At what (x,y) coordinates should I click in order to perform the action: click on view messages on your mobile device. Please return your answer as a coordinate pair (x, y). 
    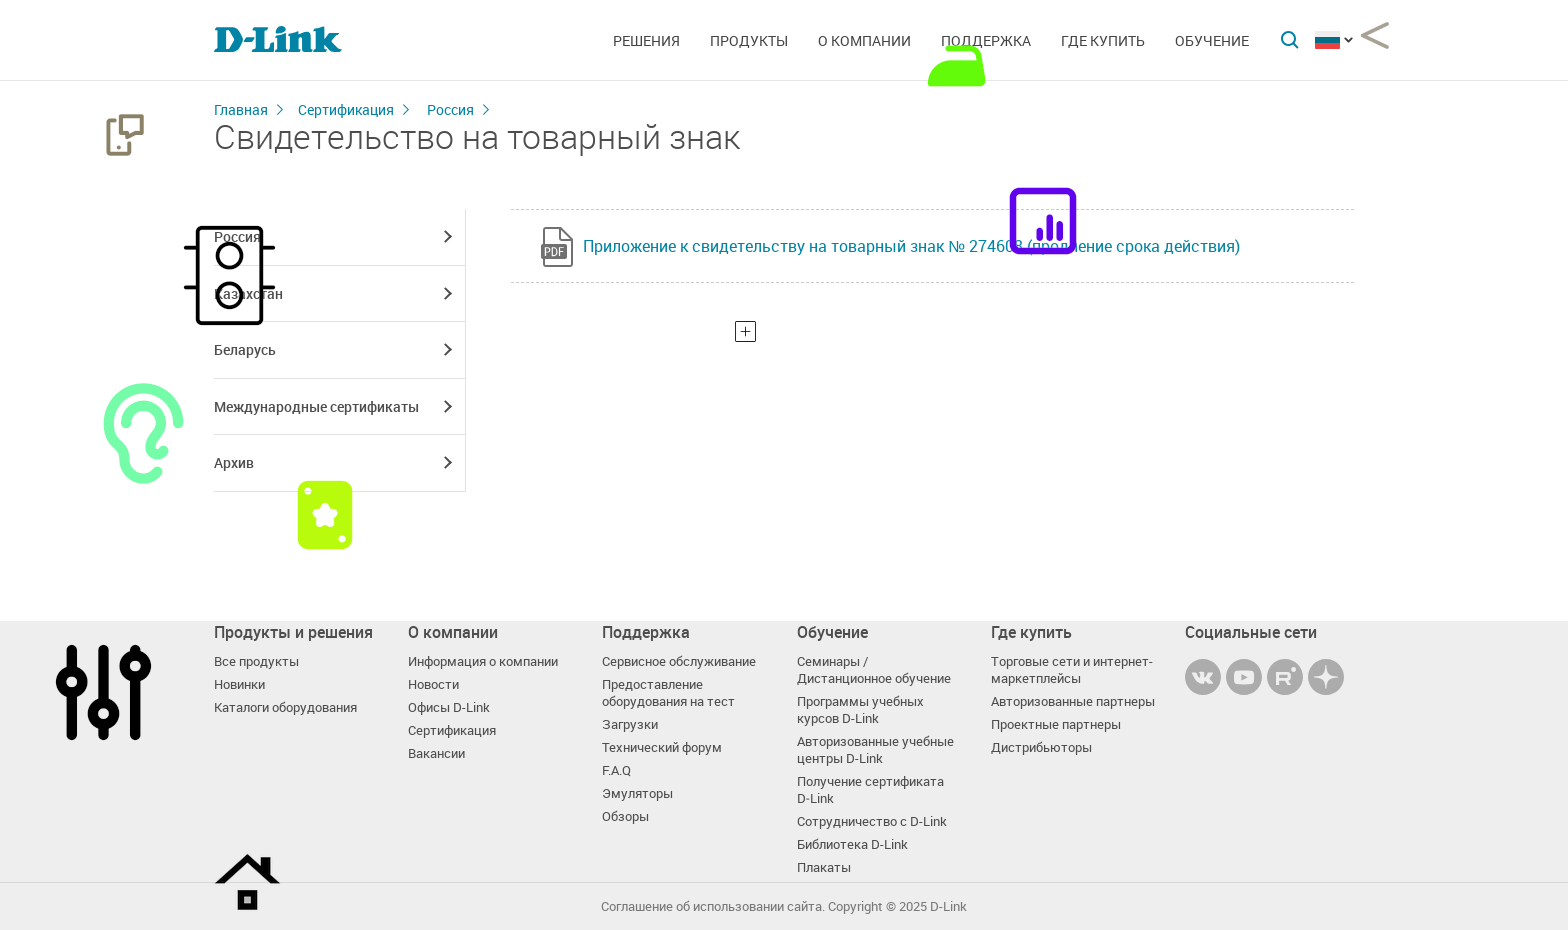
    Looking at the image, I should click on (123, 135).